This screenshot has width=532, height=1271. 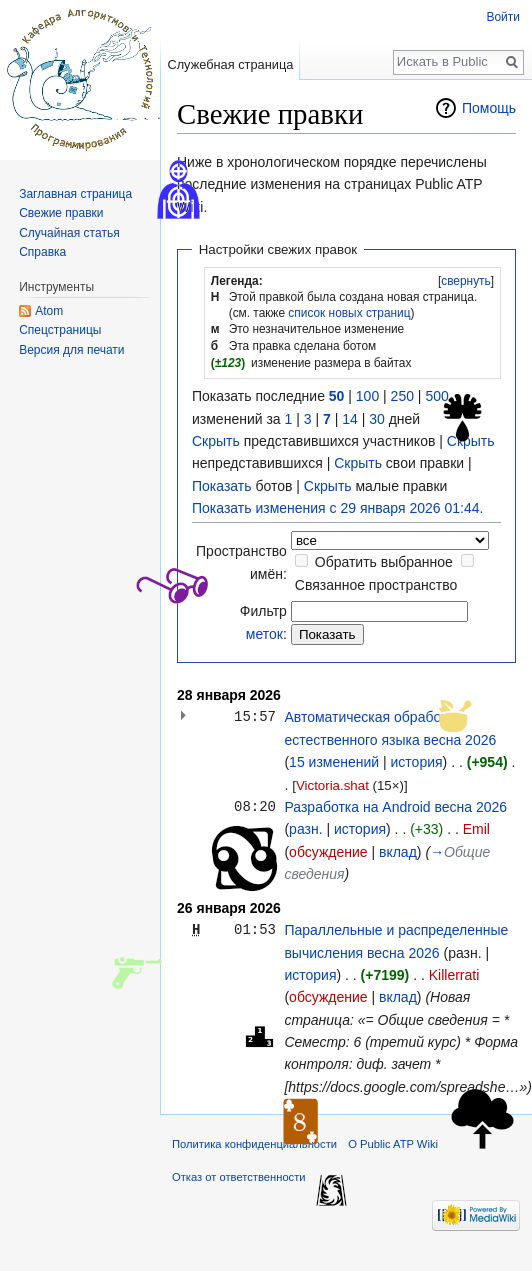 What do you see at coordinates (259, 1033) in the screenshot?
I see `view leaderboard rankings` at bounding box center [259, 1033].